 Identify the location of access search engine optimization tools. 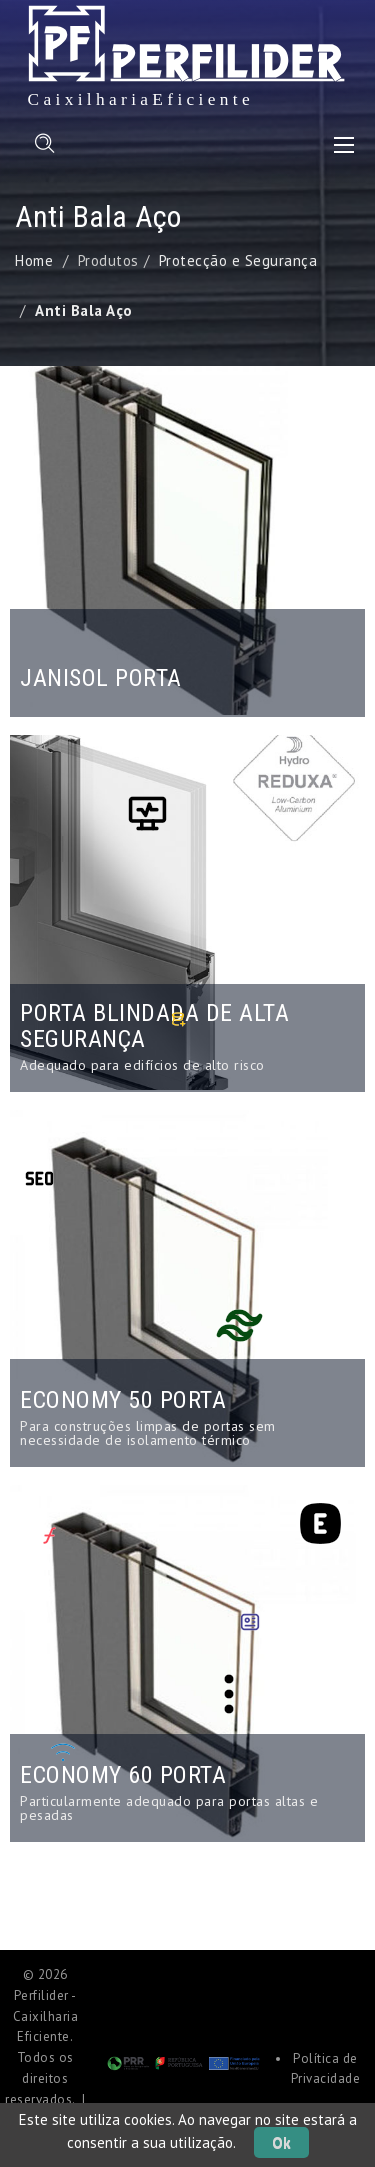
(39, 1178).